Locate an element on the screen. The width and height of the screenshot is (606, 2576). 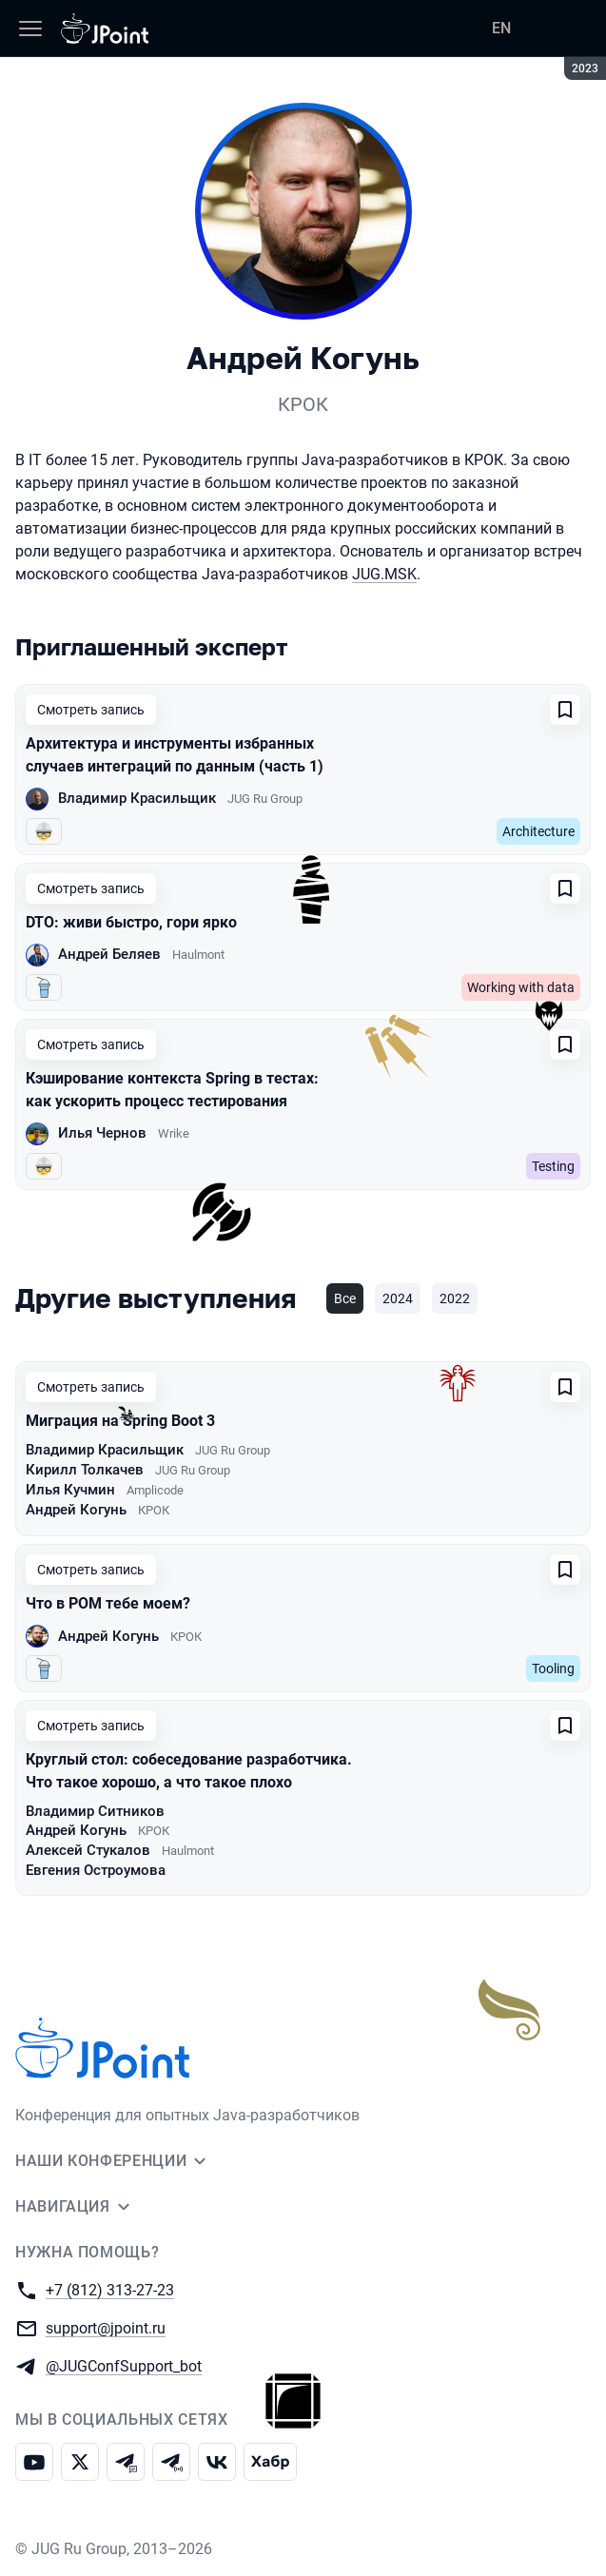
select octopus-human hybrid character is located at coordinates (458, 1383).